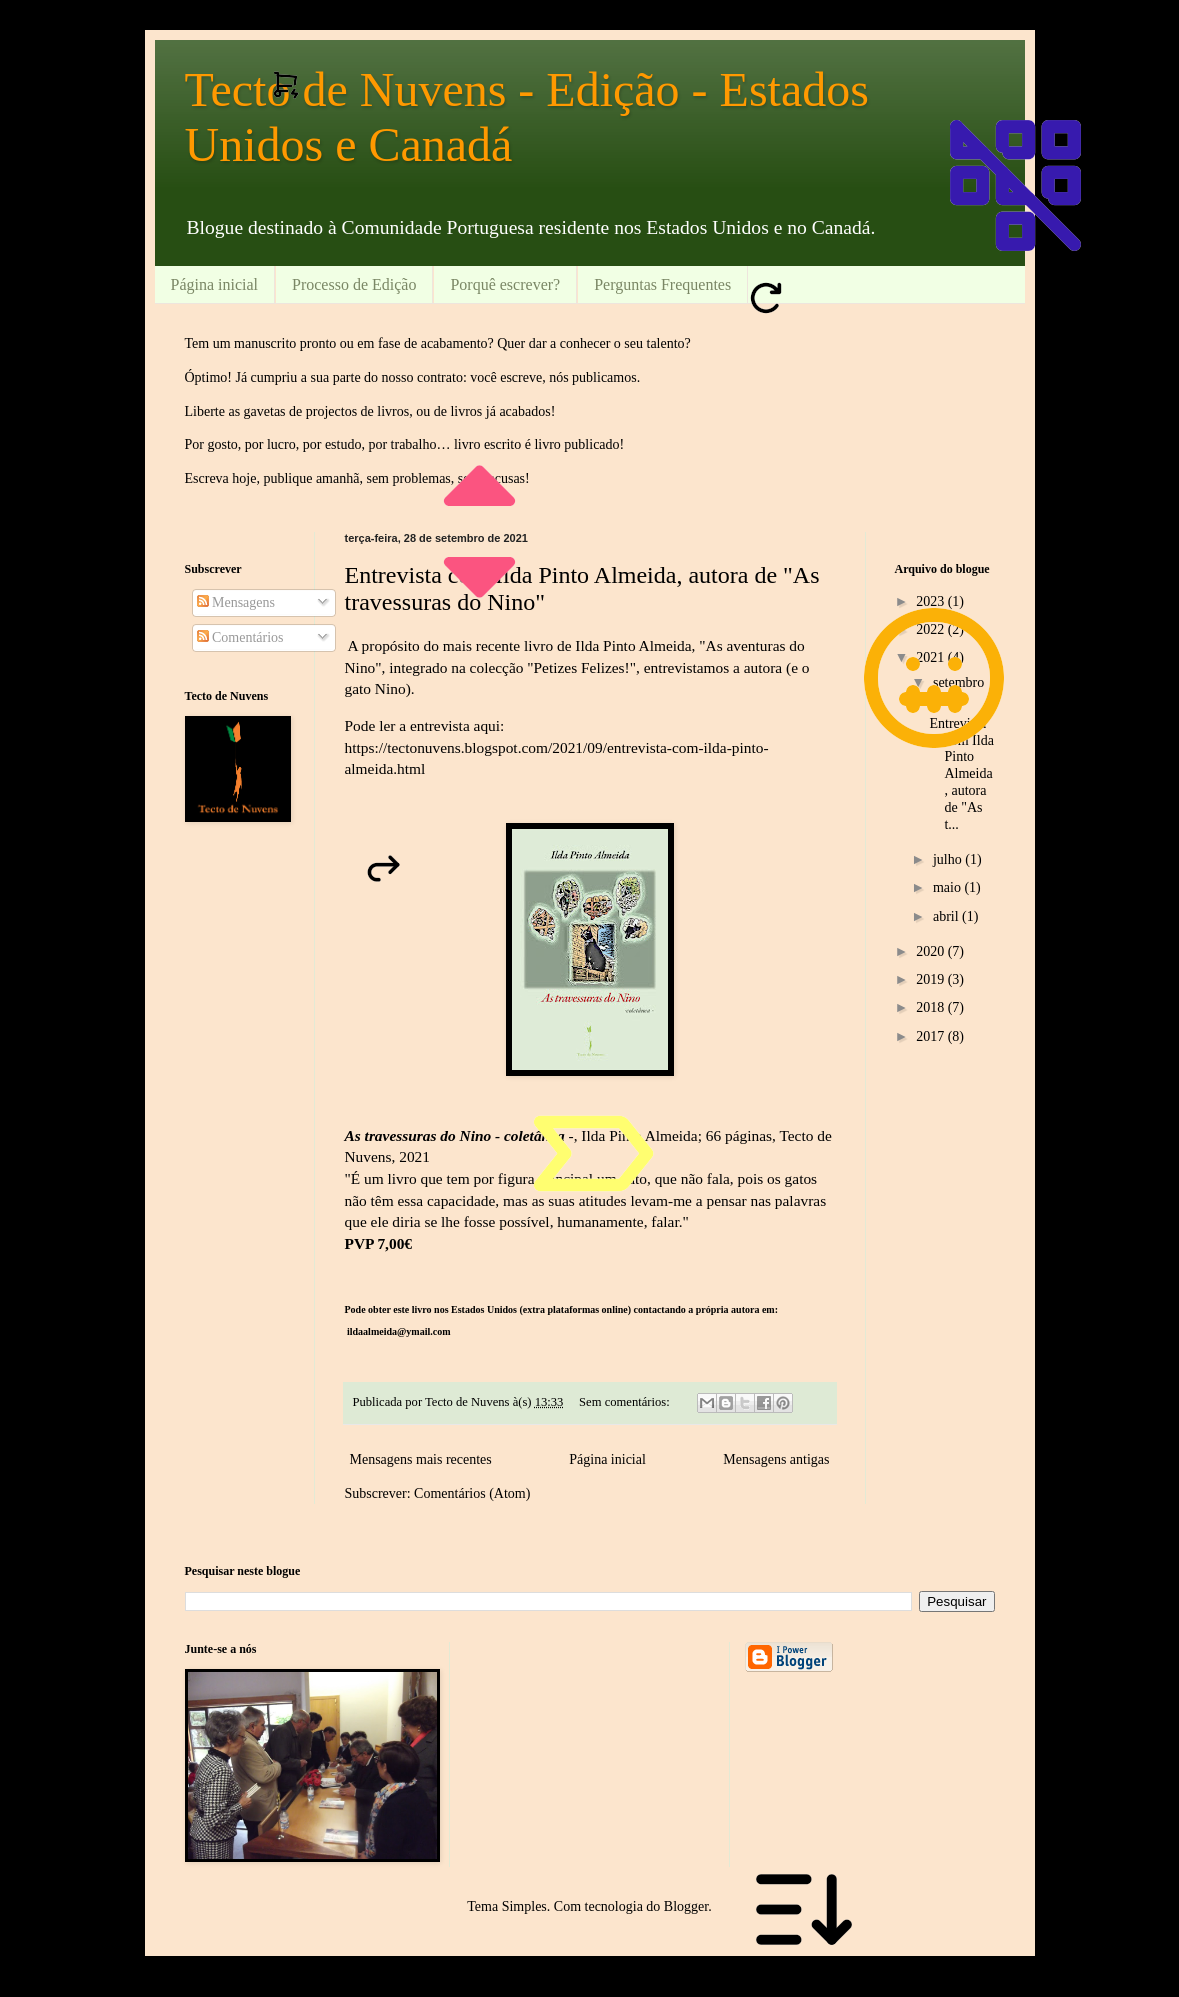  What do you see at coordinates (1015, 185) in the screenshot?
I see `dialpad is currently disabled` at bounding box center [1015, 185].